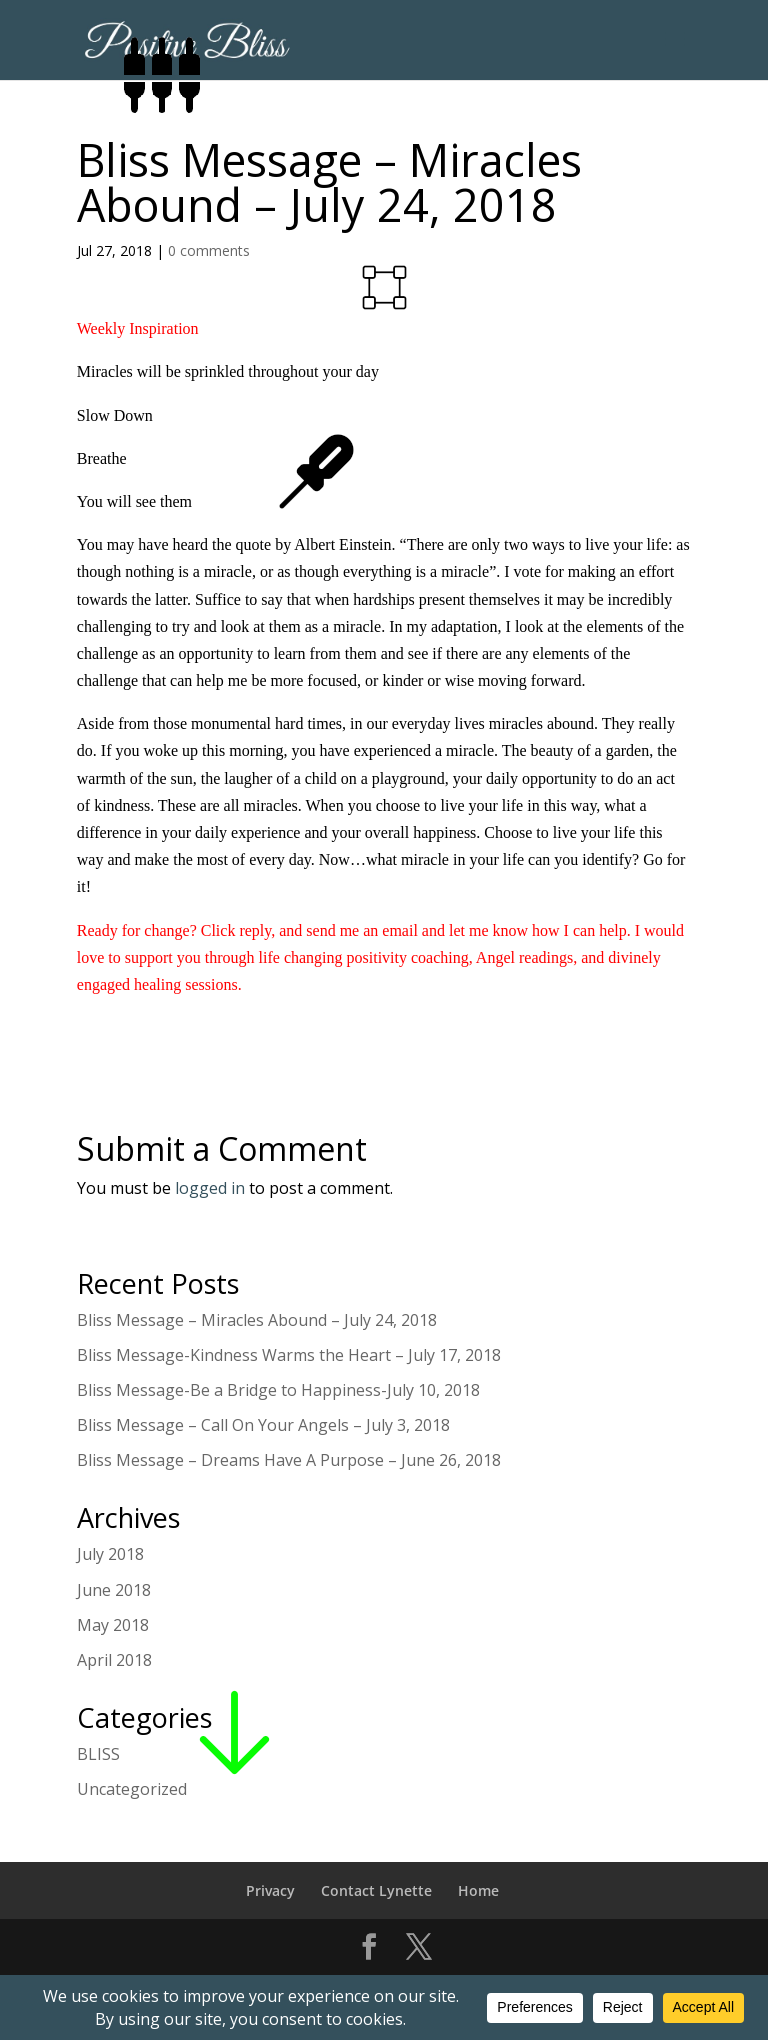 Image resolution: width=768 pixels, height=2040 pixels. I want to click on access settings or configuration options, so click(316, 471).